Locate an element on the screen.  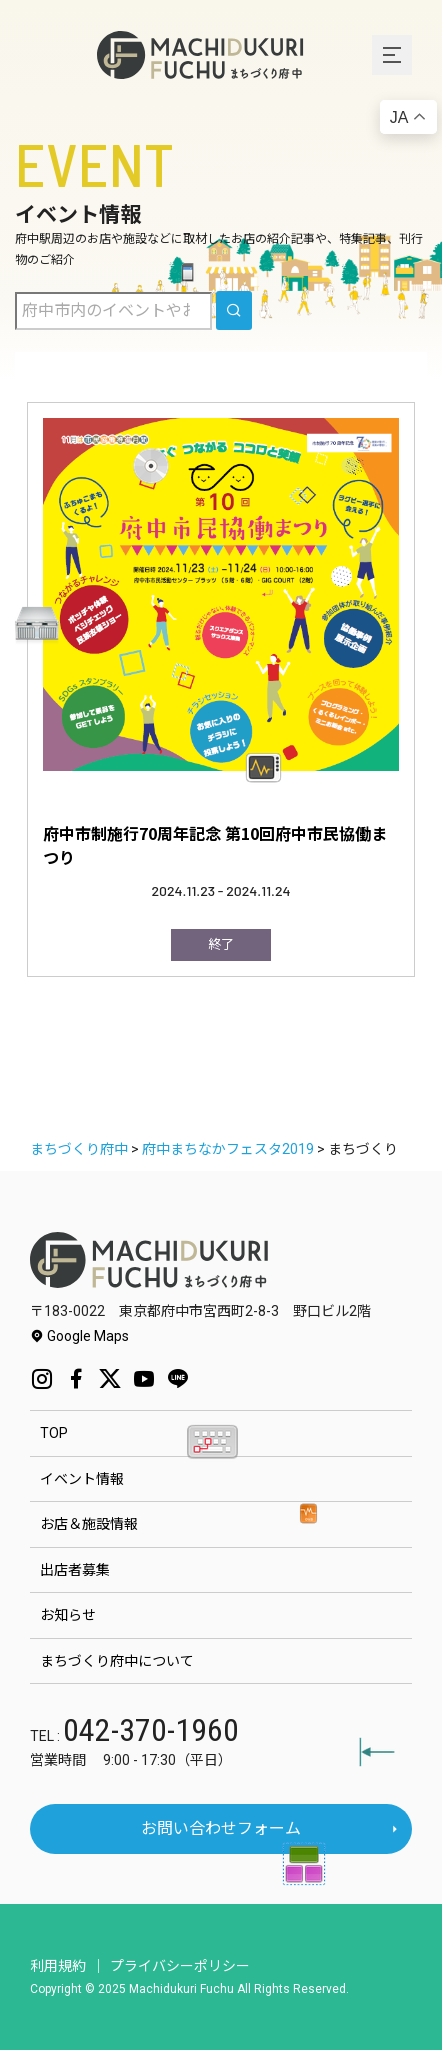
reply to all recipients of an email is located at coordinates (267, 593).